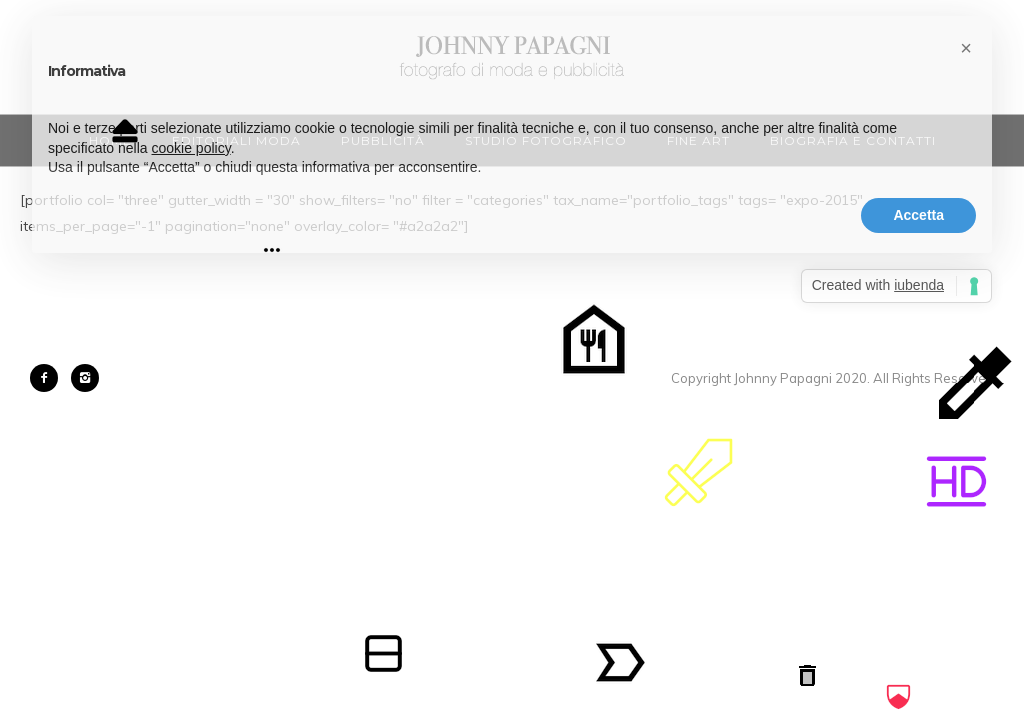  What do you see at coordinates (594, 339) in the screenshot?
I see `find nearby food banks or food assistance locations` at bounding box center [594, 339].